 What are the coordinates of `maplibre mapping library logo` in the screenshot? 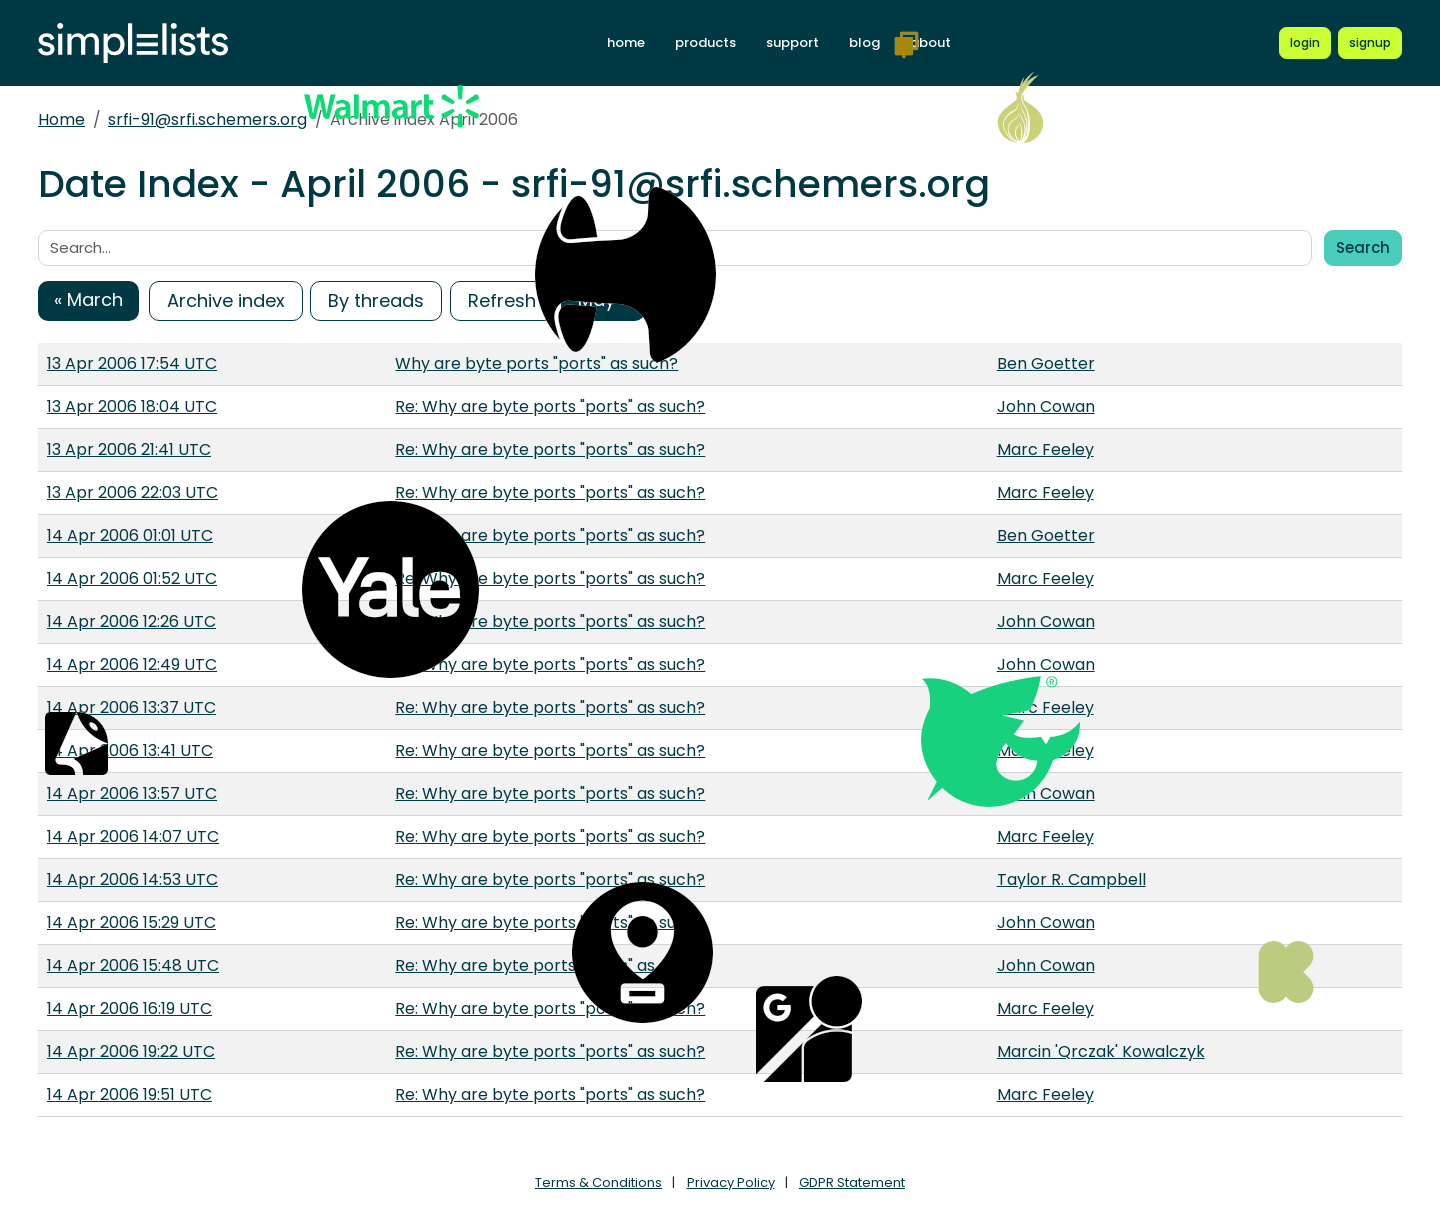 It's located at (642, 952).